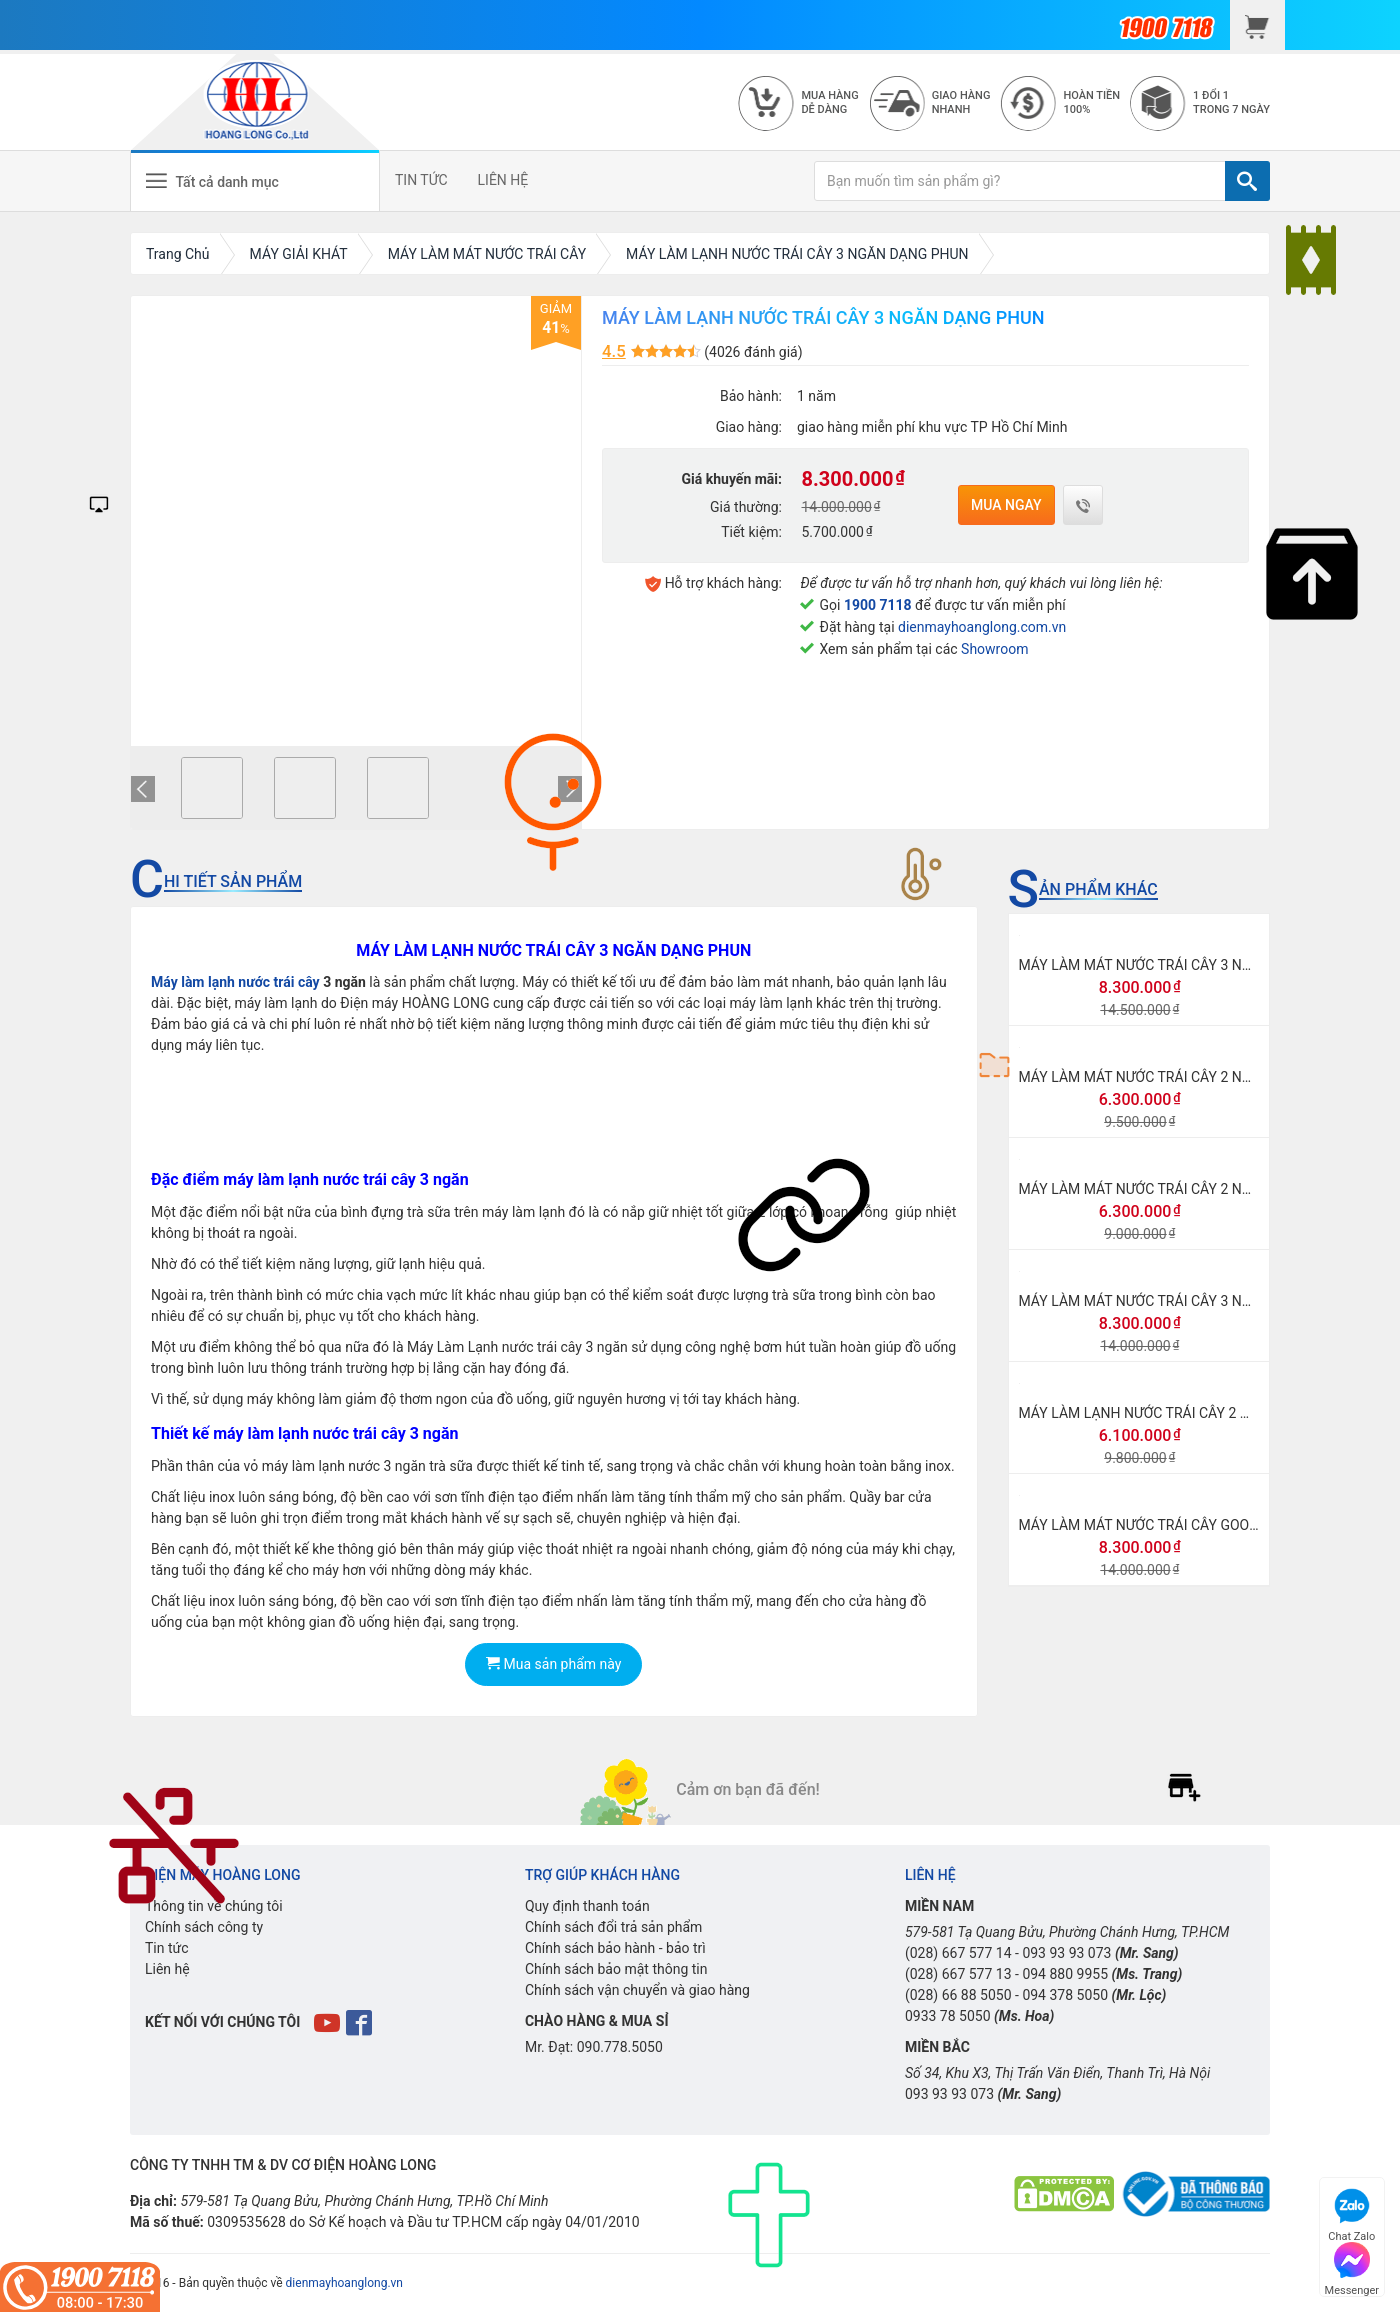 Image resolution: width=1400 pixels, height=2312 pixels. I want to click on network connection unavailable, so click(174, 1848).